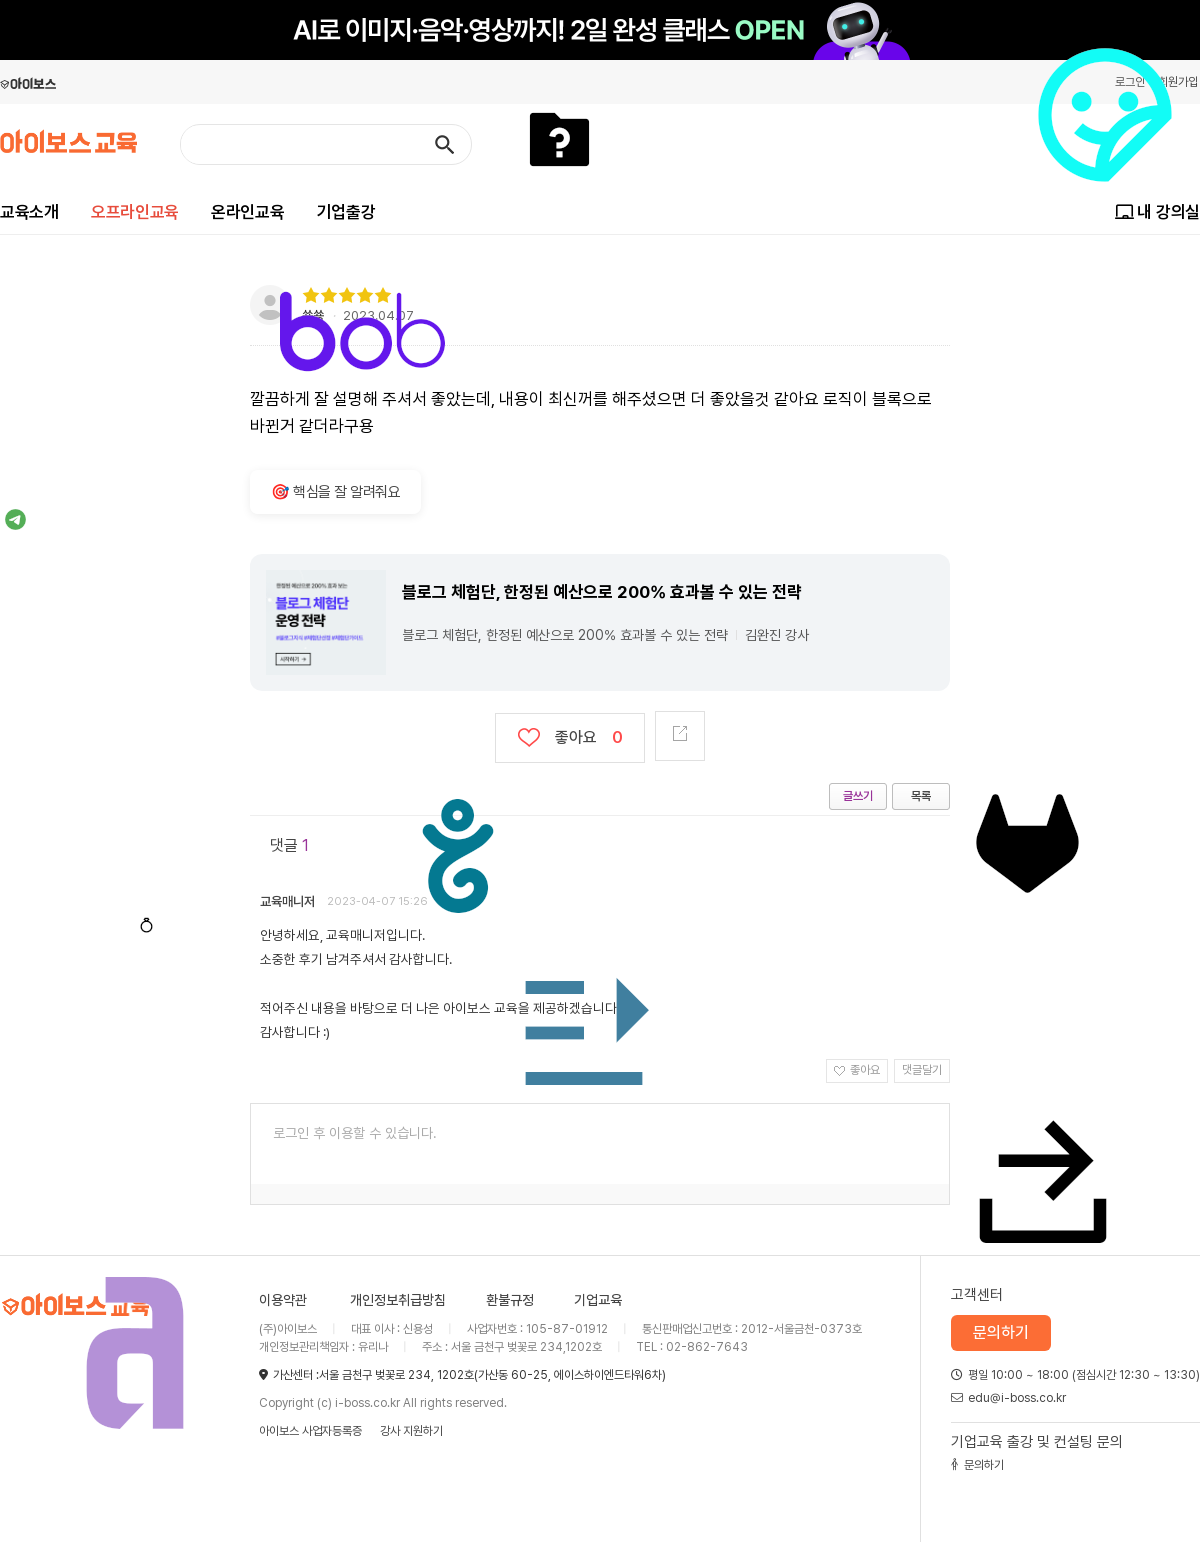  What do you see at coordinates (1027, 843) in the screenshot?
I see `open GitLab repository` at bounding box center [1027, 843].